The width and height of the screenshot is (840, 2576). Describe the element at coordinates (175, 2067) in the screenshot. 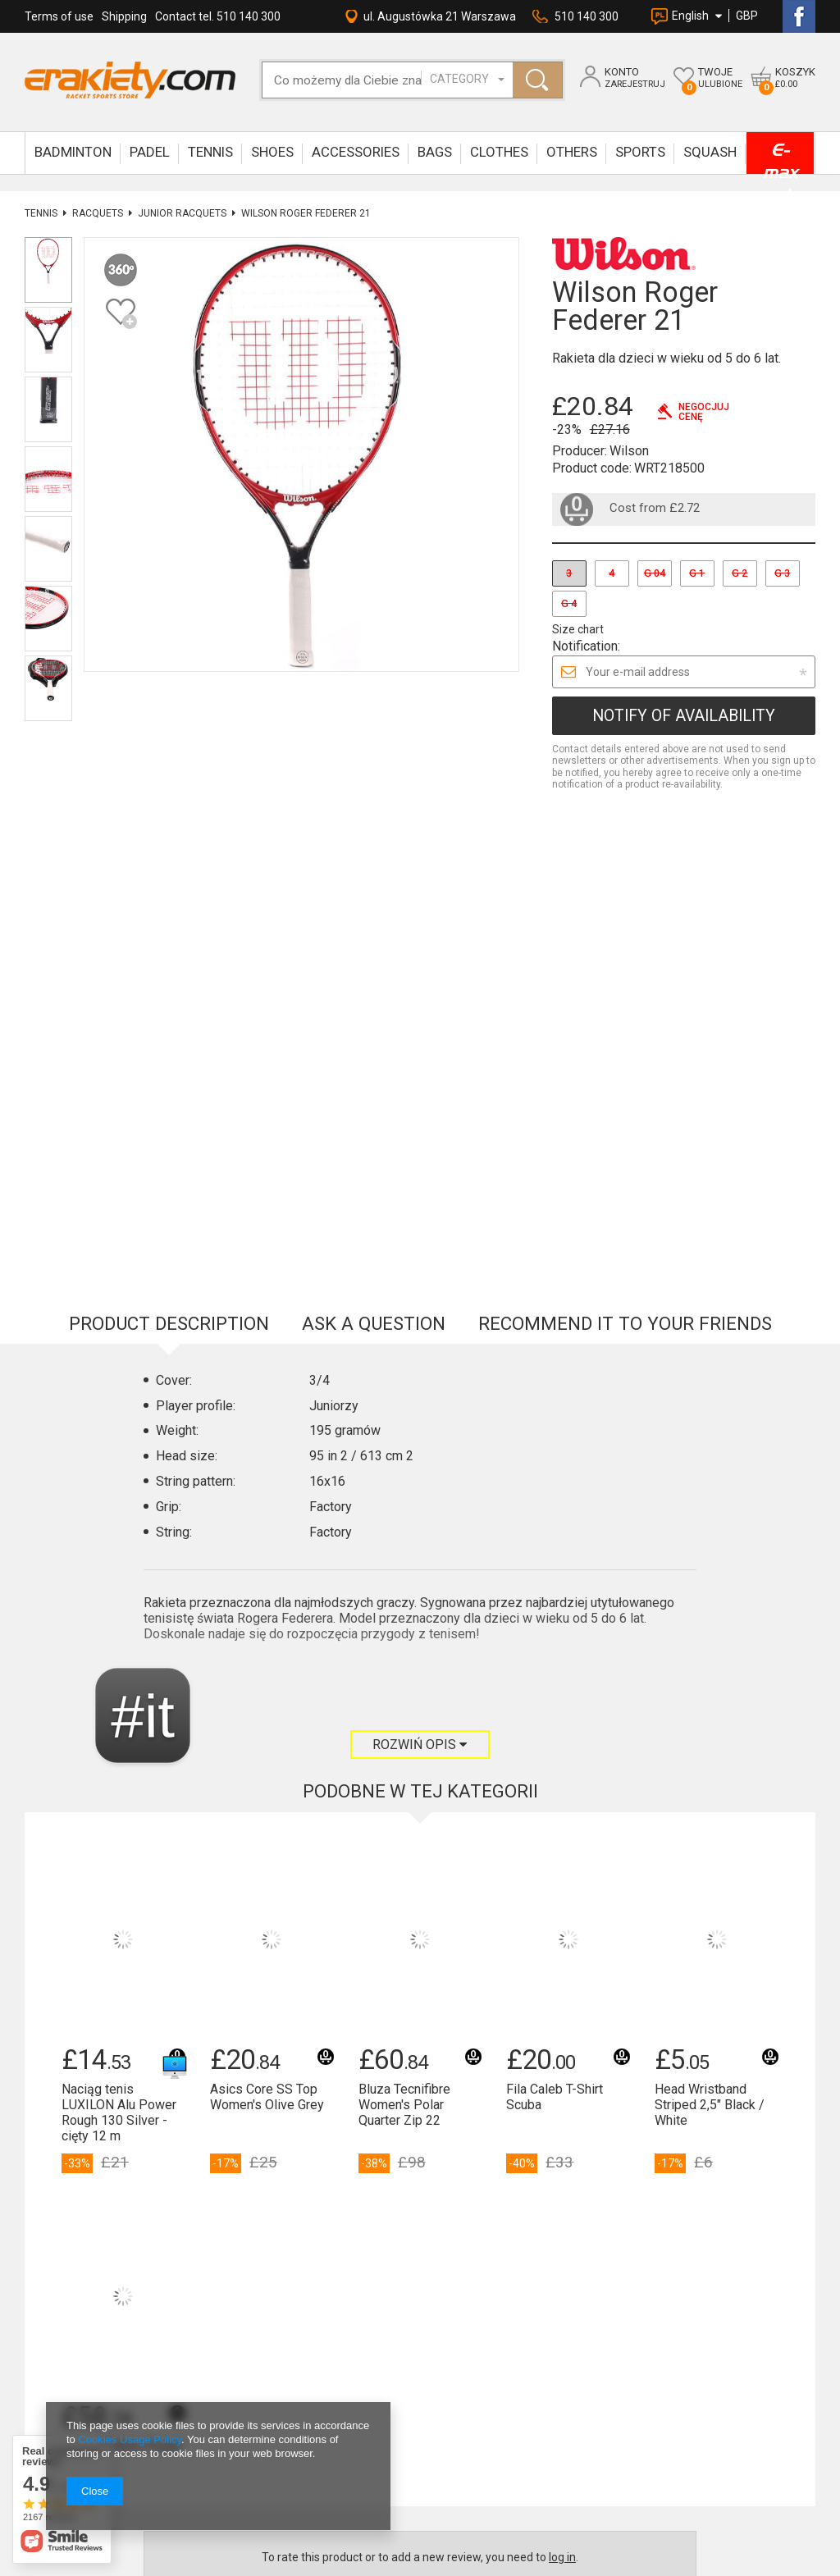

I see `play video content on your television or monitor` at that location.